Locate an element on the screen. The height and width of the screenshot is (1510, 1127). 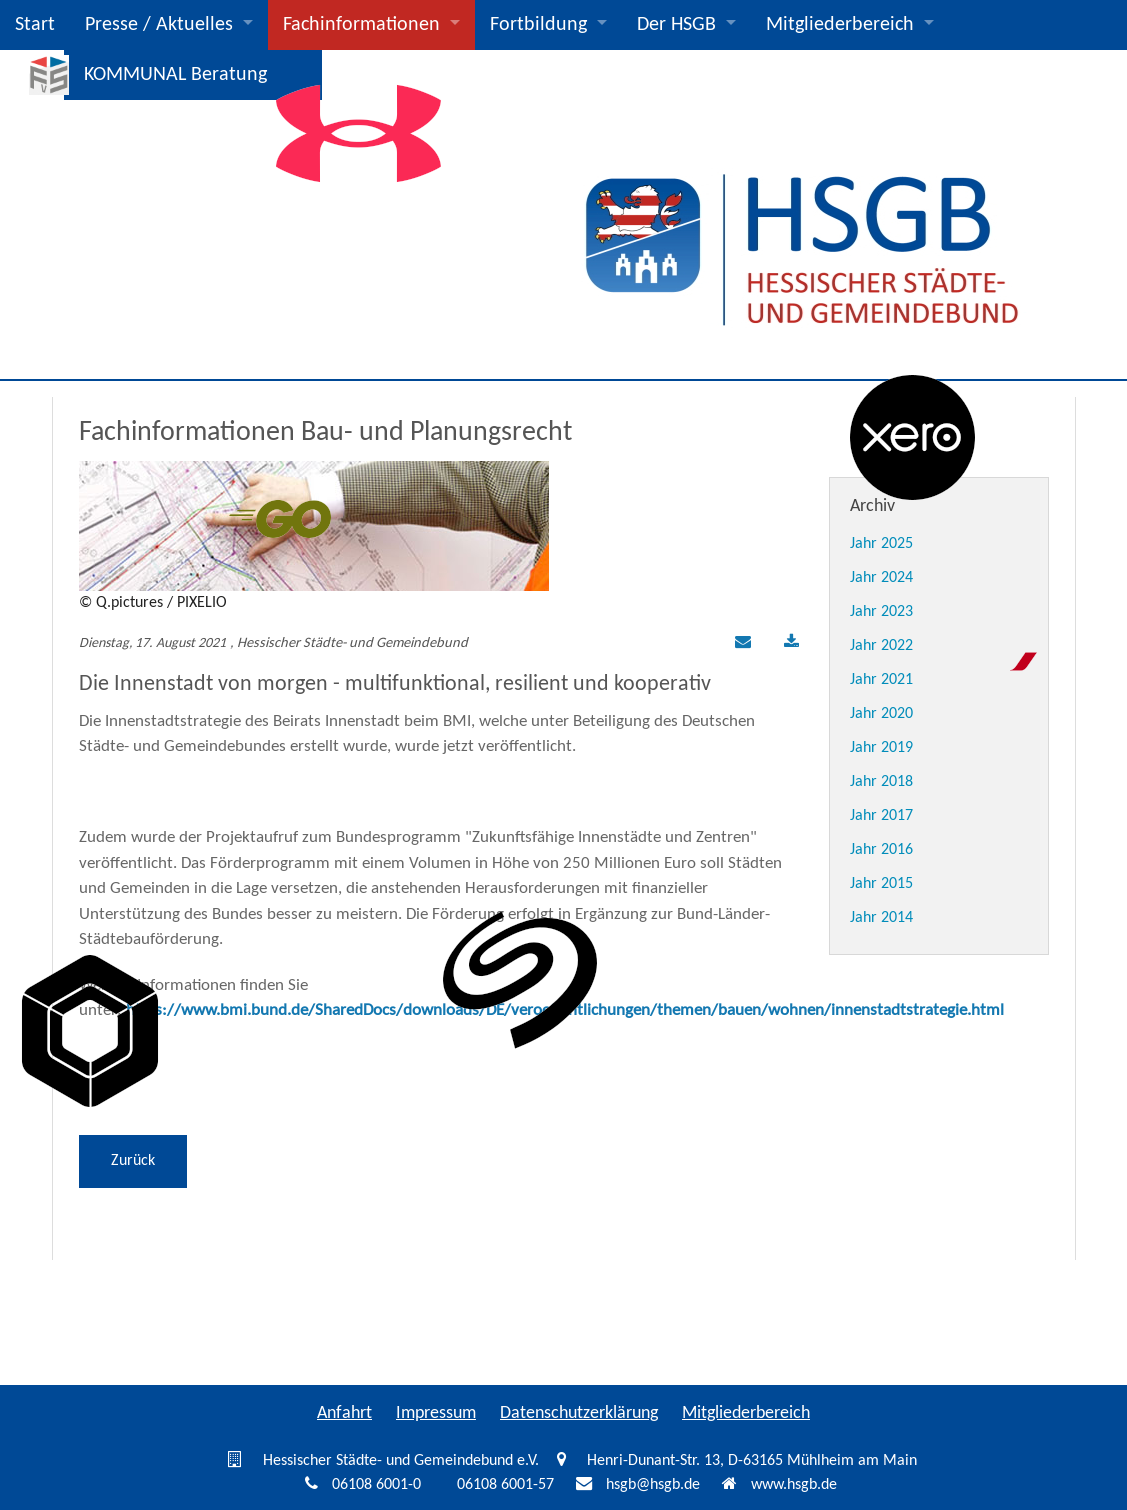
seagate brand logo is located at coordinates (520, 980).